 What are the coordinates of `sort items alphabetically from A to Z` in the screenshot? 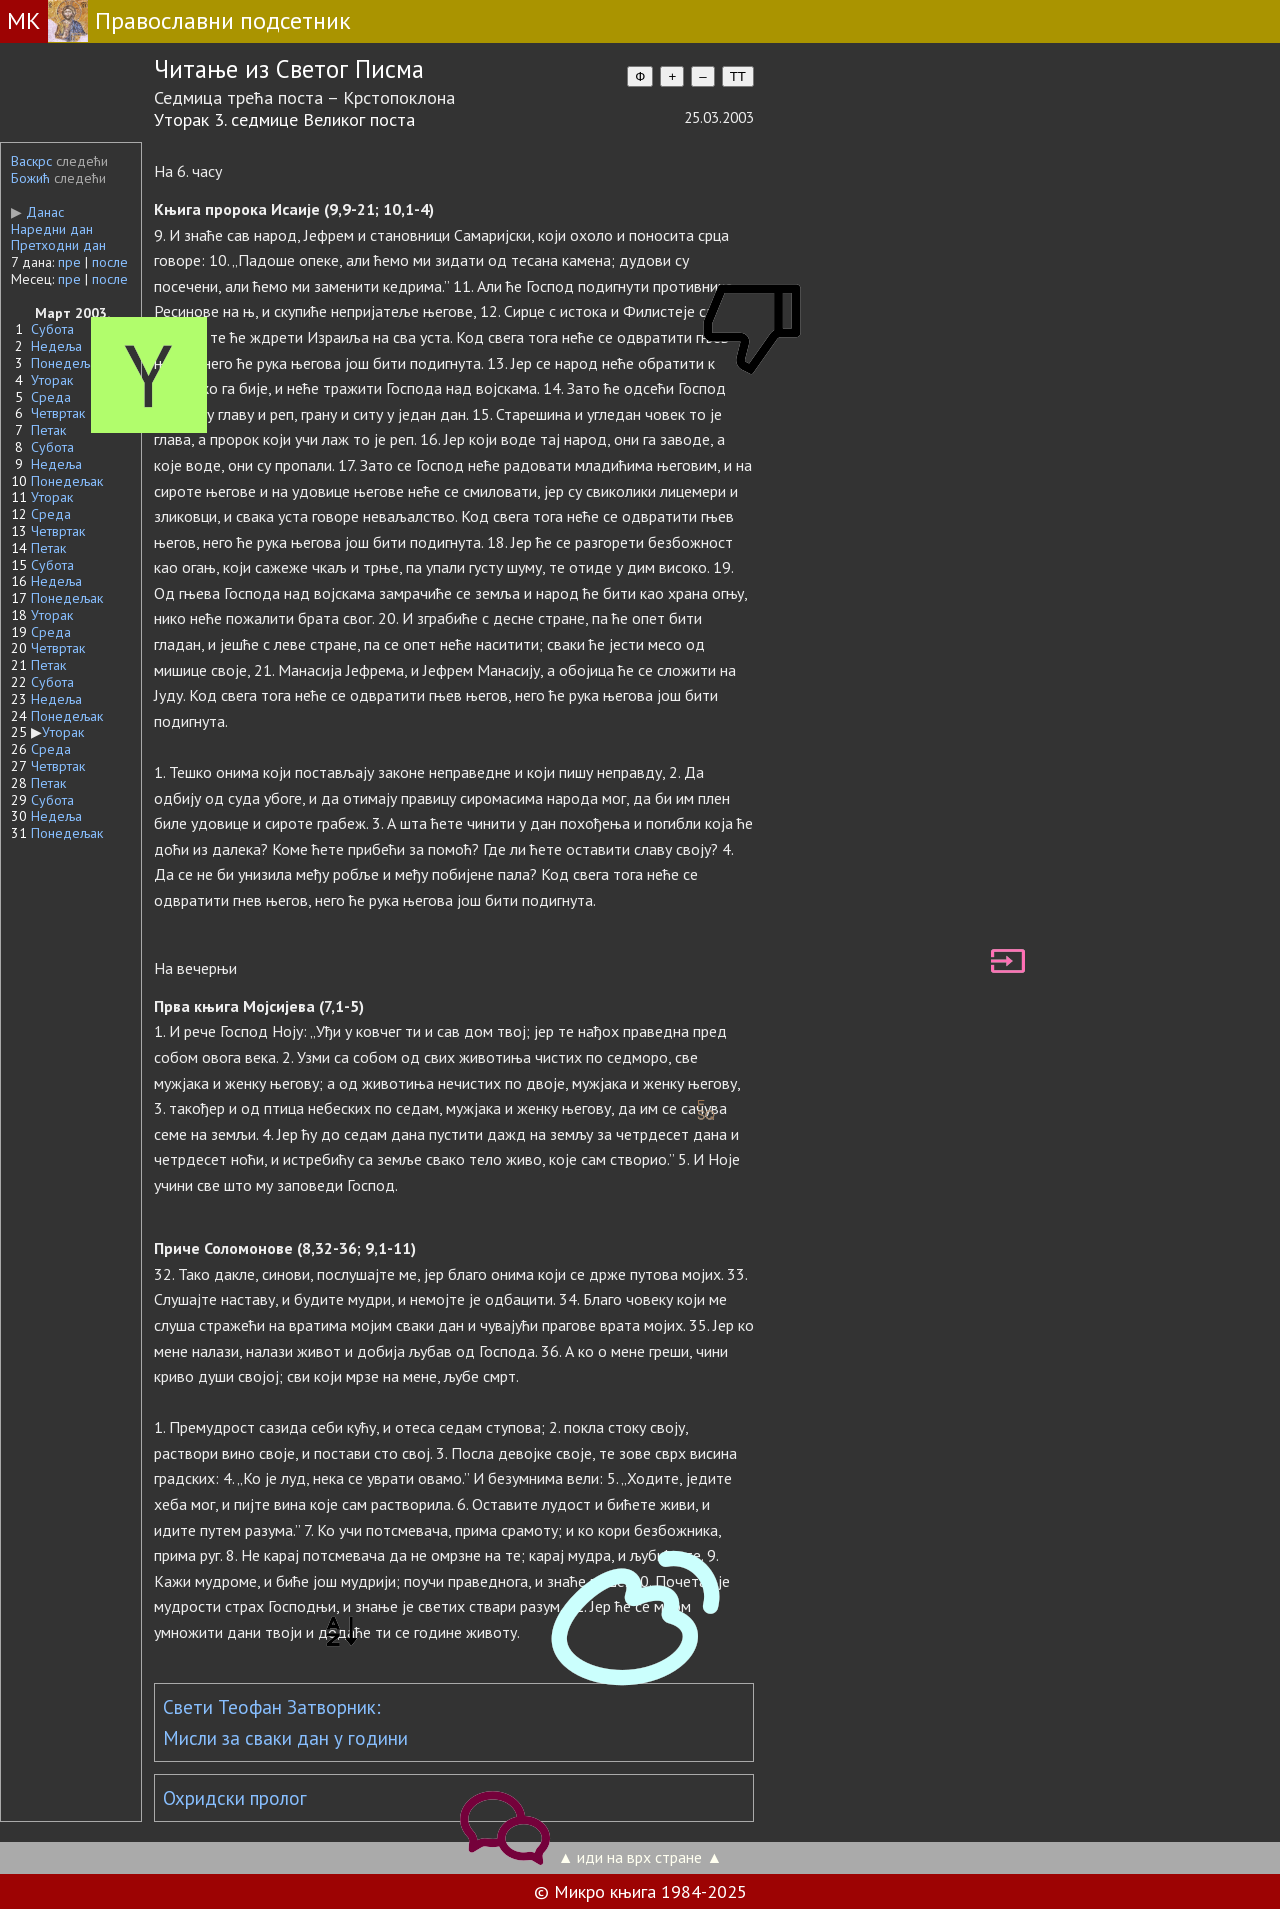 It's located at (341, 1631).